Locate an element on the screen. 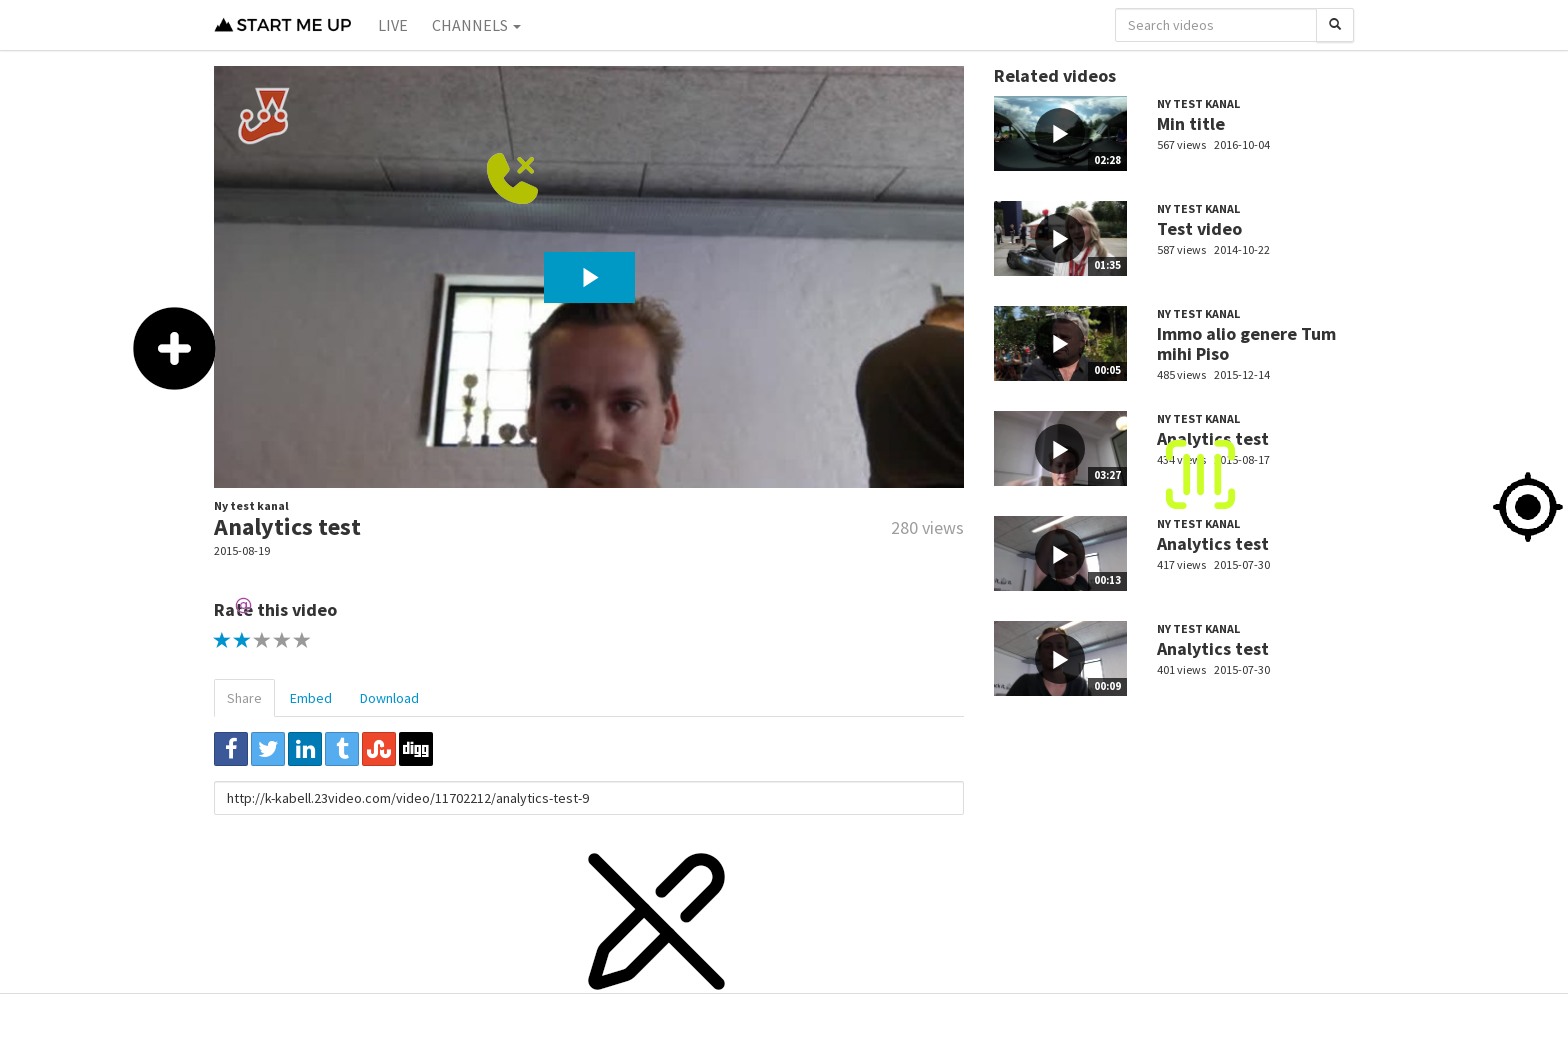 Image resolution: width=1568 pixels, height=1040 pixels. indicates editing is disabled is located at coordinates (656, 921).